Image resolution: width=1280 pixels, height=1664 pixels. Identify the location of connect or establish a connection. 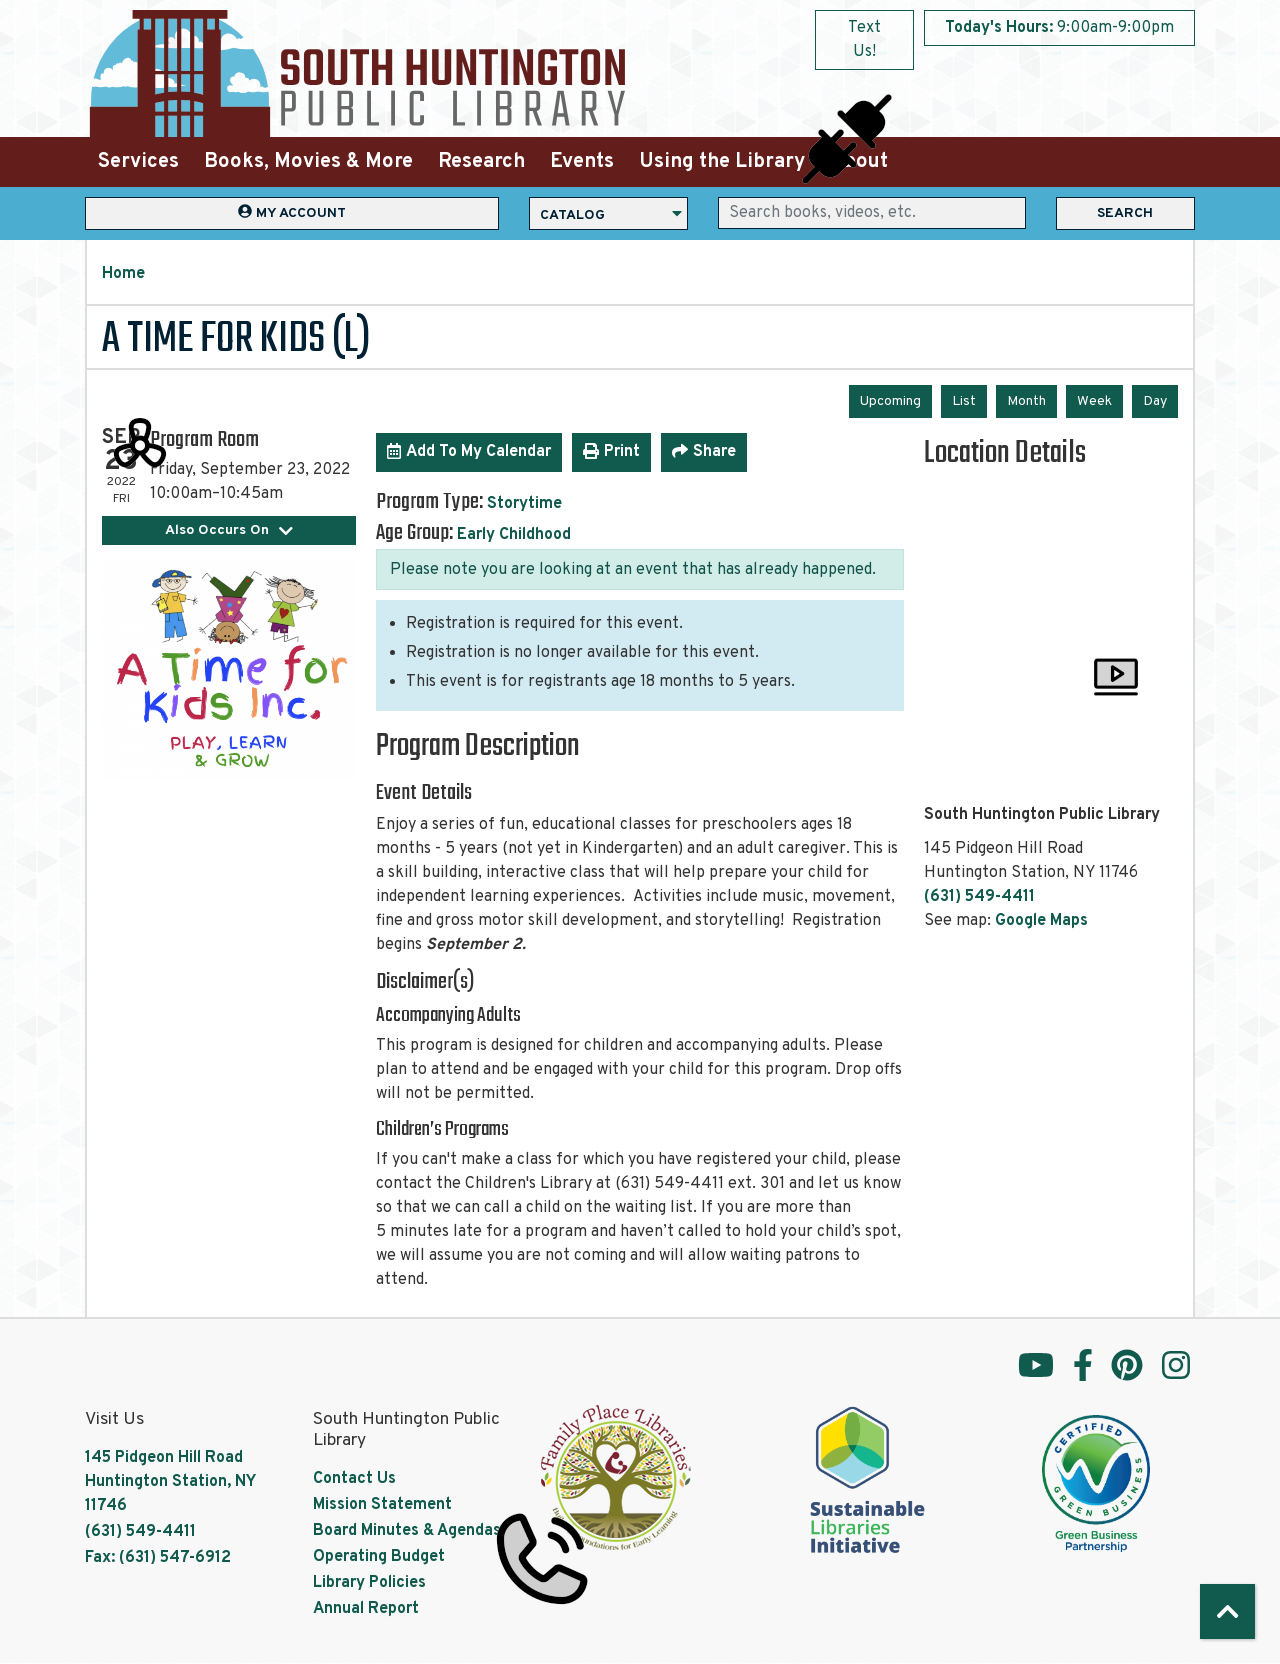
(847, 139).